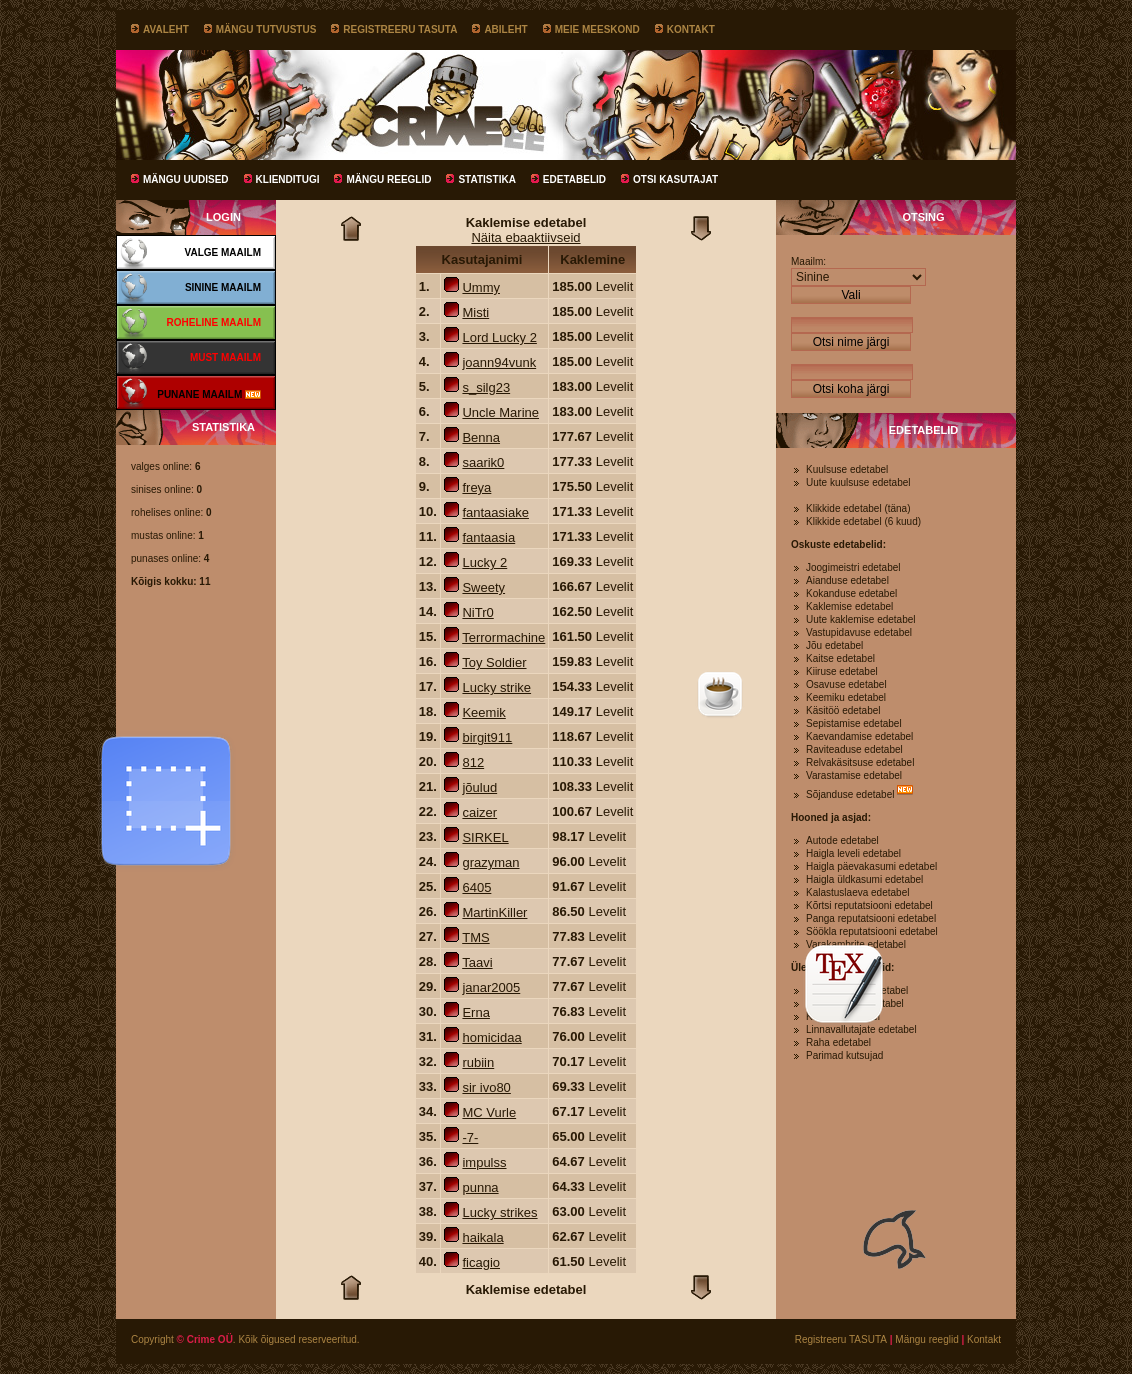 The width and height of the screenshot is (1132, 1374). What do you see at coordinates (166, 801) in the screenshot?
I see `take a screenshot` at bounding box center [166, 801].